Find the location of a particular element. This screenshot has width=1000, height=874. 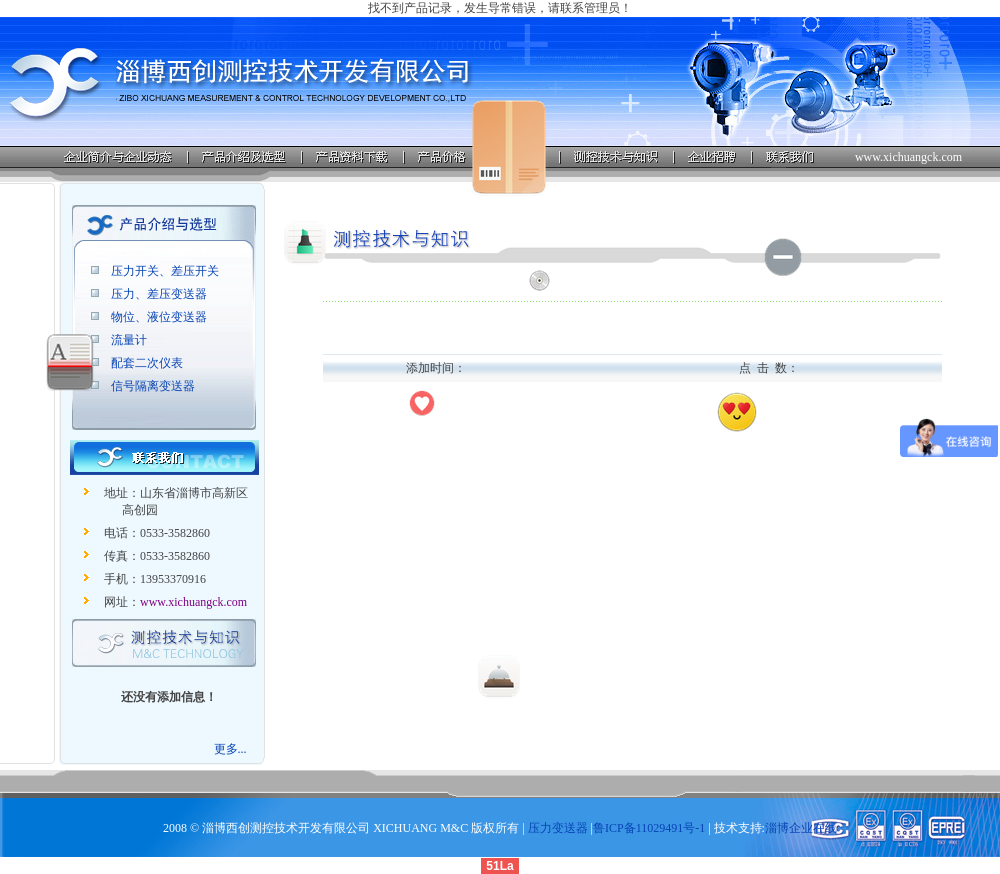

open the Socialize app is located at coordinates (737, 412).